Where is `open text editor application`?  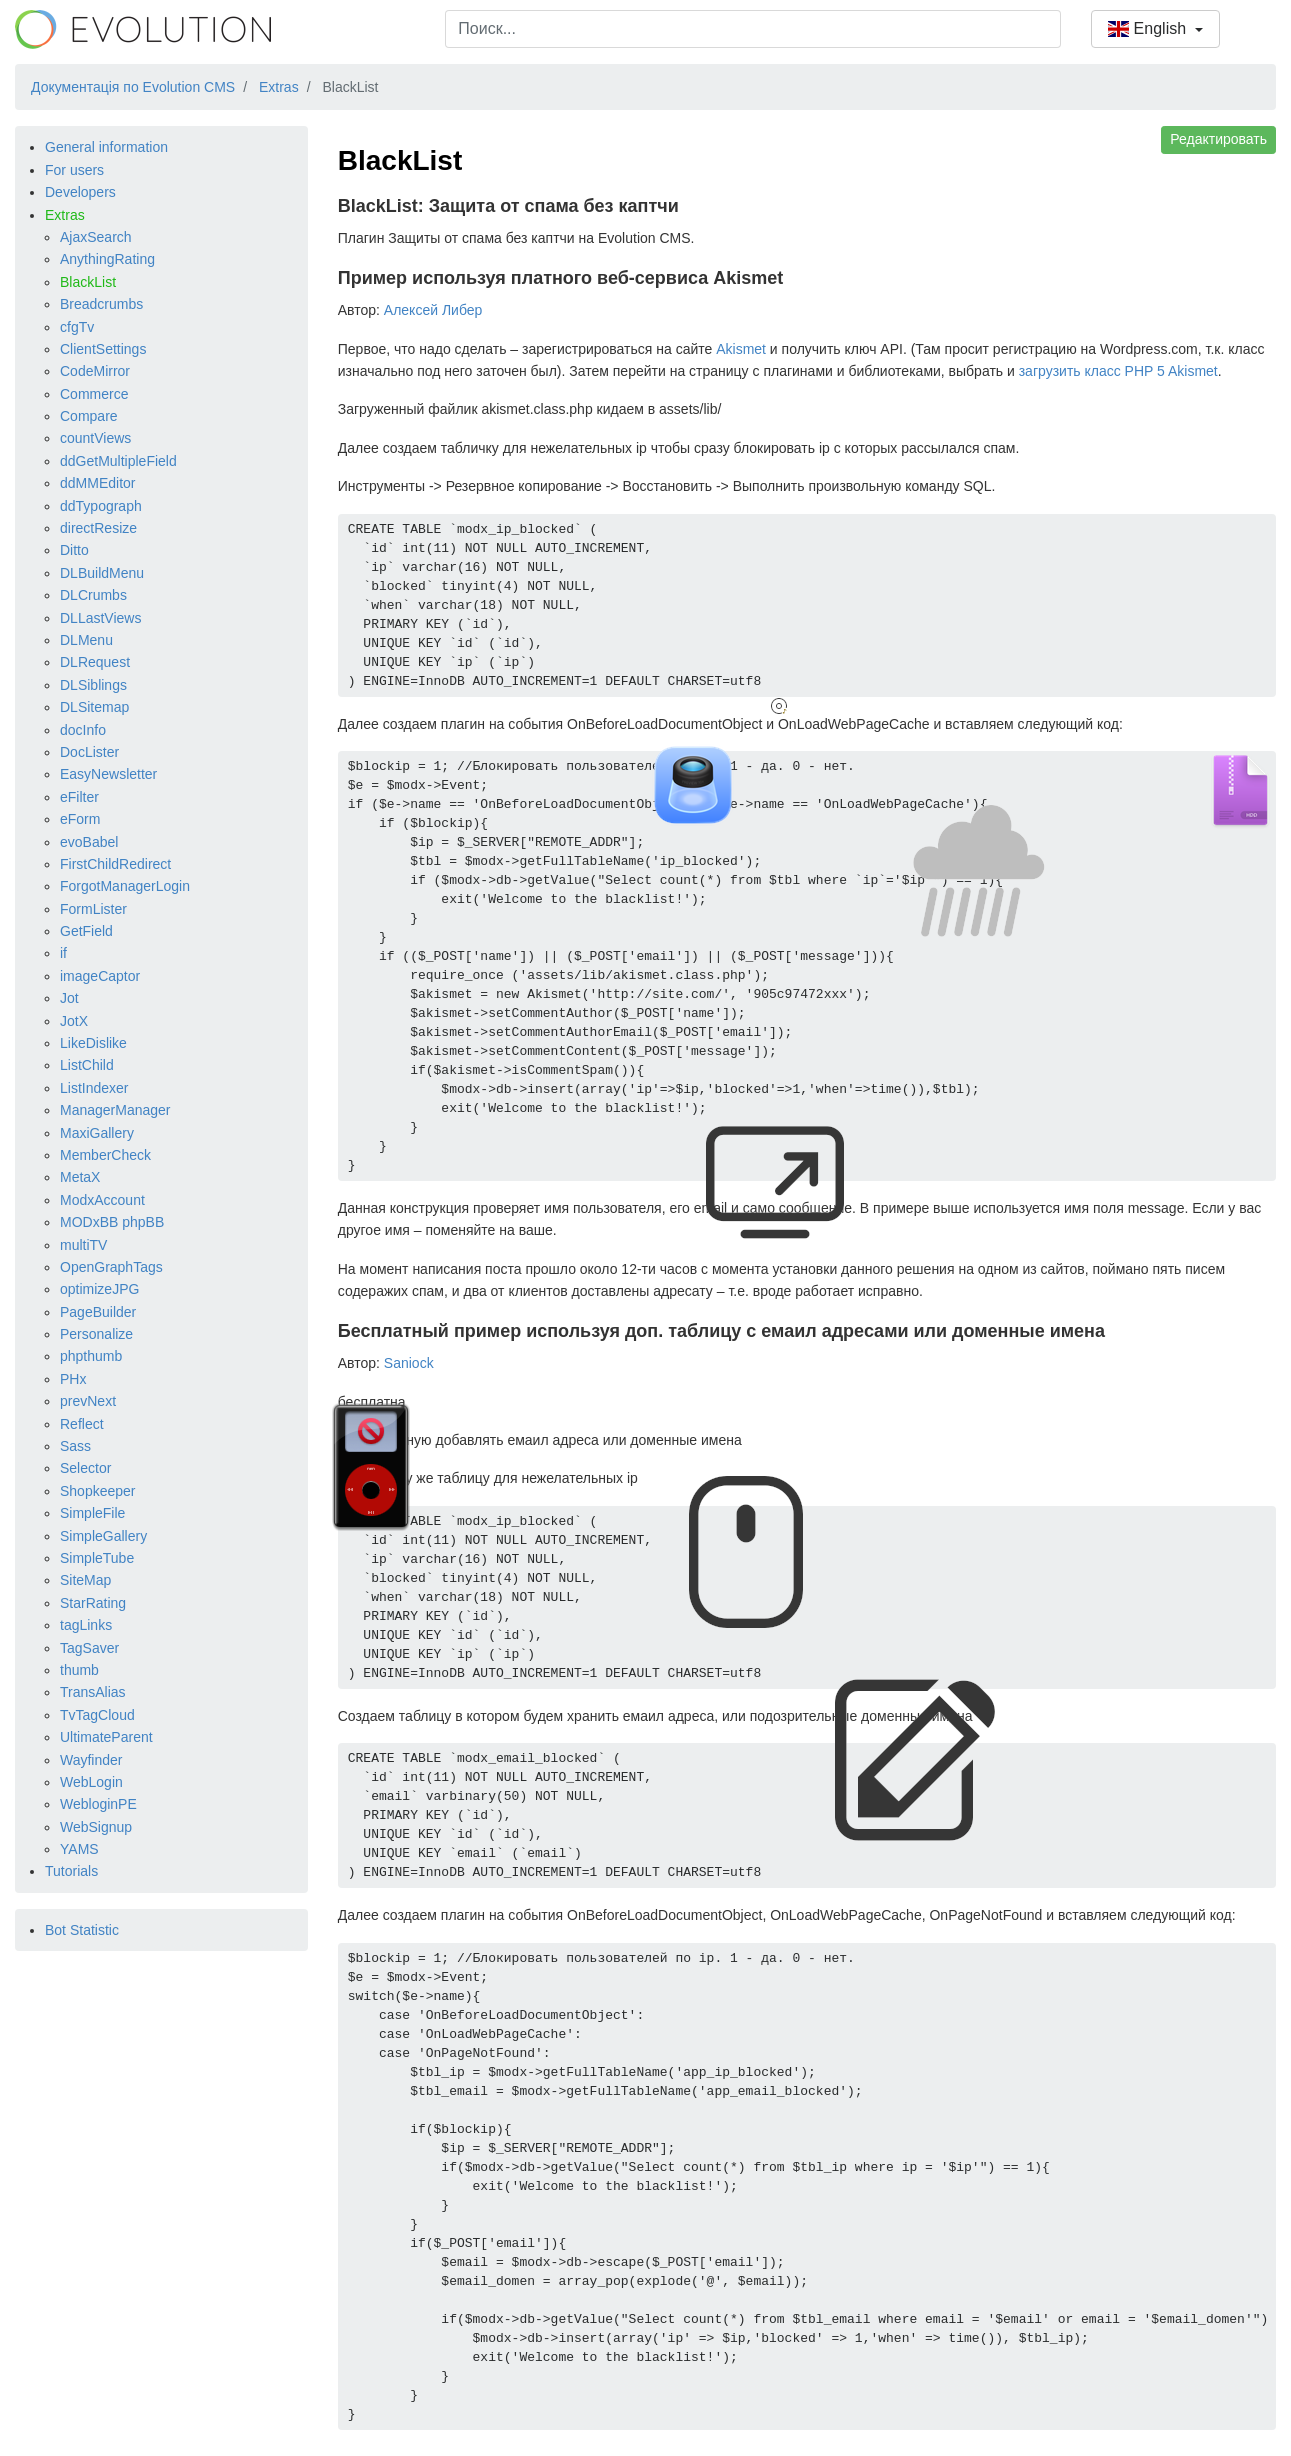 open text editor application is located at coordinates (904, 1760).